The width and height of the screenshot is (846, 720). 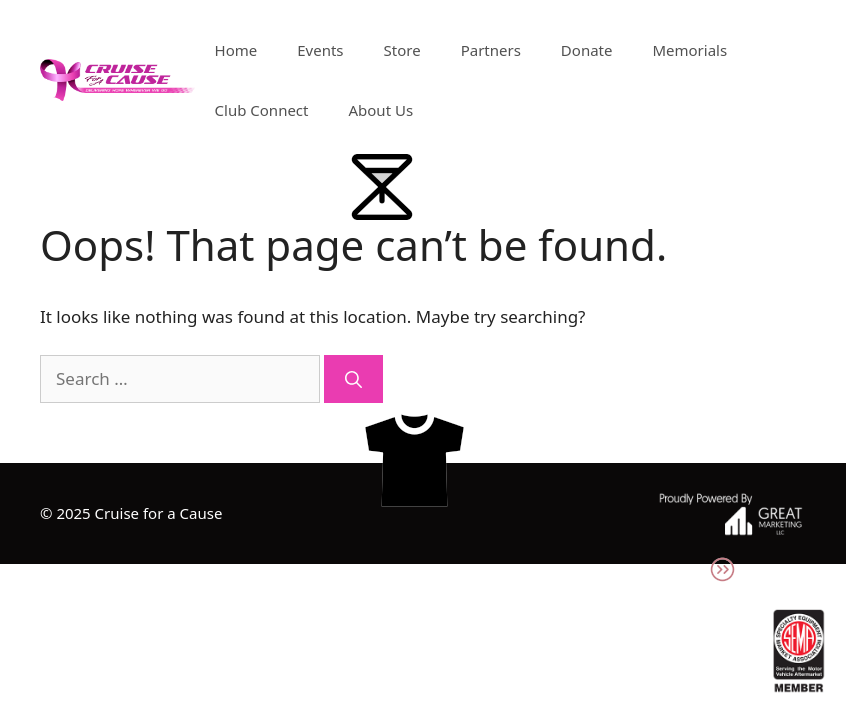 I want to click on indicates loading or processing in progress, so click(x=382, y=187).